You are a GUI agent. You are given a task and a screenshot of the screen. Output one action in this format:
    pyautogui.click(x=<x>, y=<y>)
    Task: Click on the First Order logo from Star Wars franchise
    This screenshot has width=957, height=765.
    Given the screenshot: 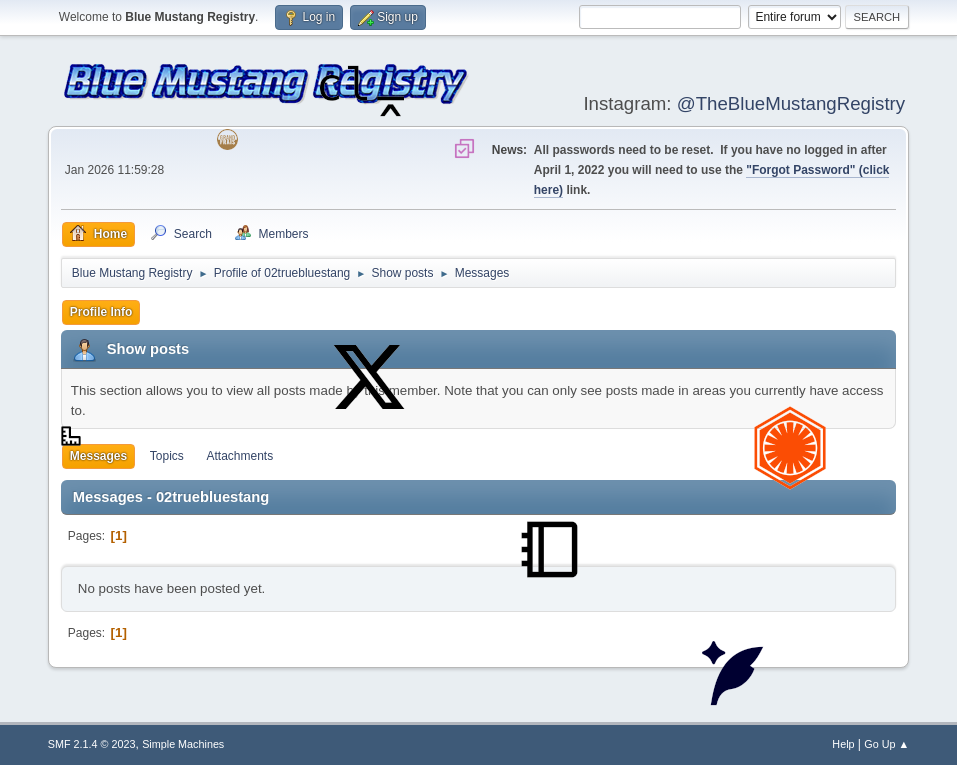 What is the action you would take?
    pyautogui.click(x=790, y=448)
    